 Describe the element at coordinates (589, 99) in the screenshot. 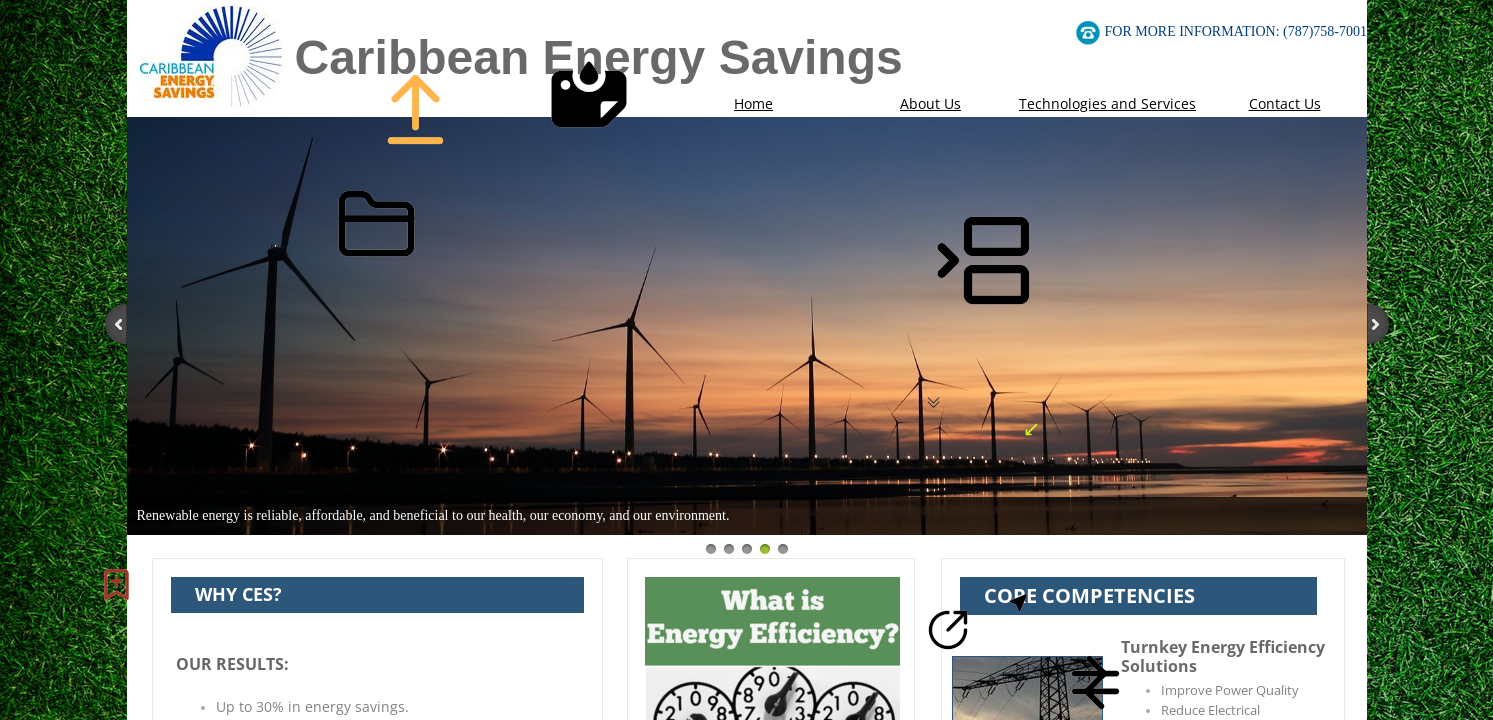

I see `indicates waterproof or water-resistant covering` at that location.